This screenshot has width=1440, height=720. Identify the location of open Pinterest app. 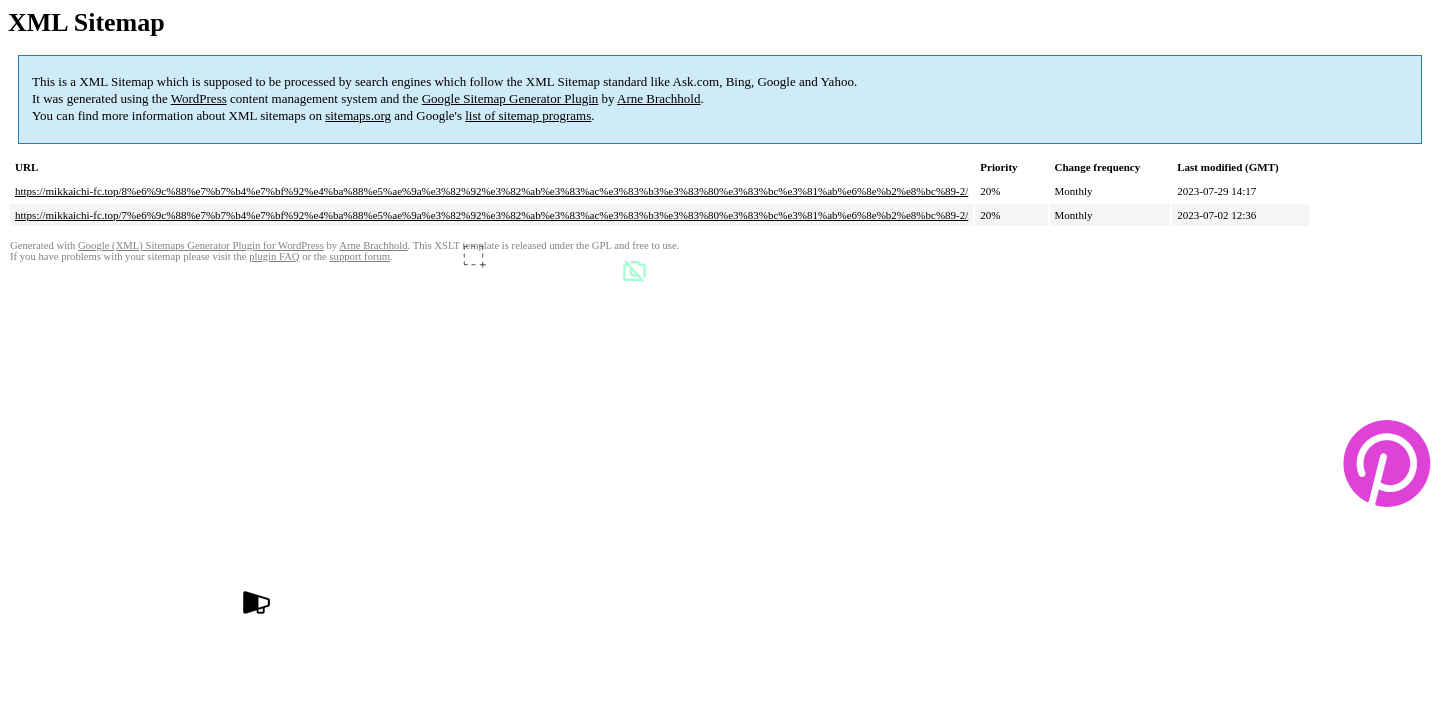
(1383, 463).